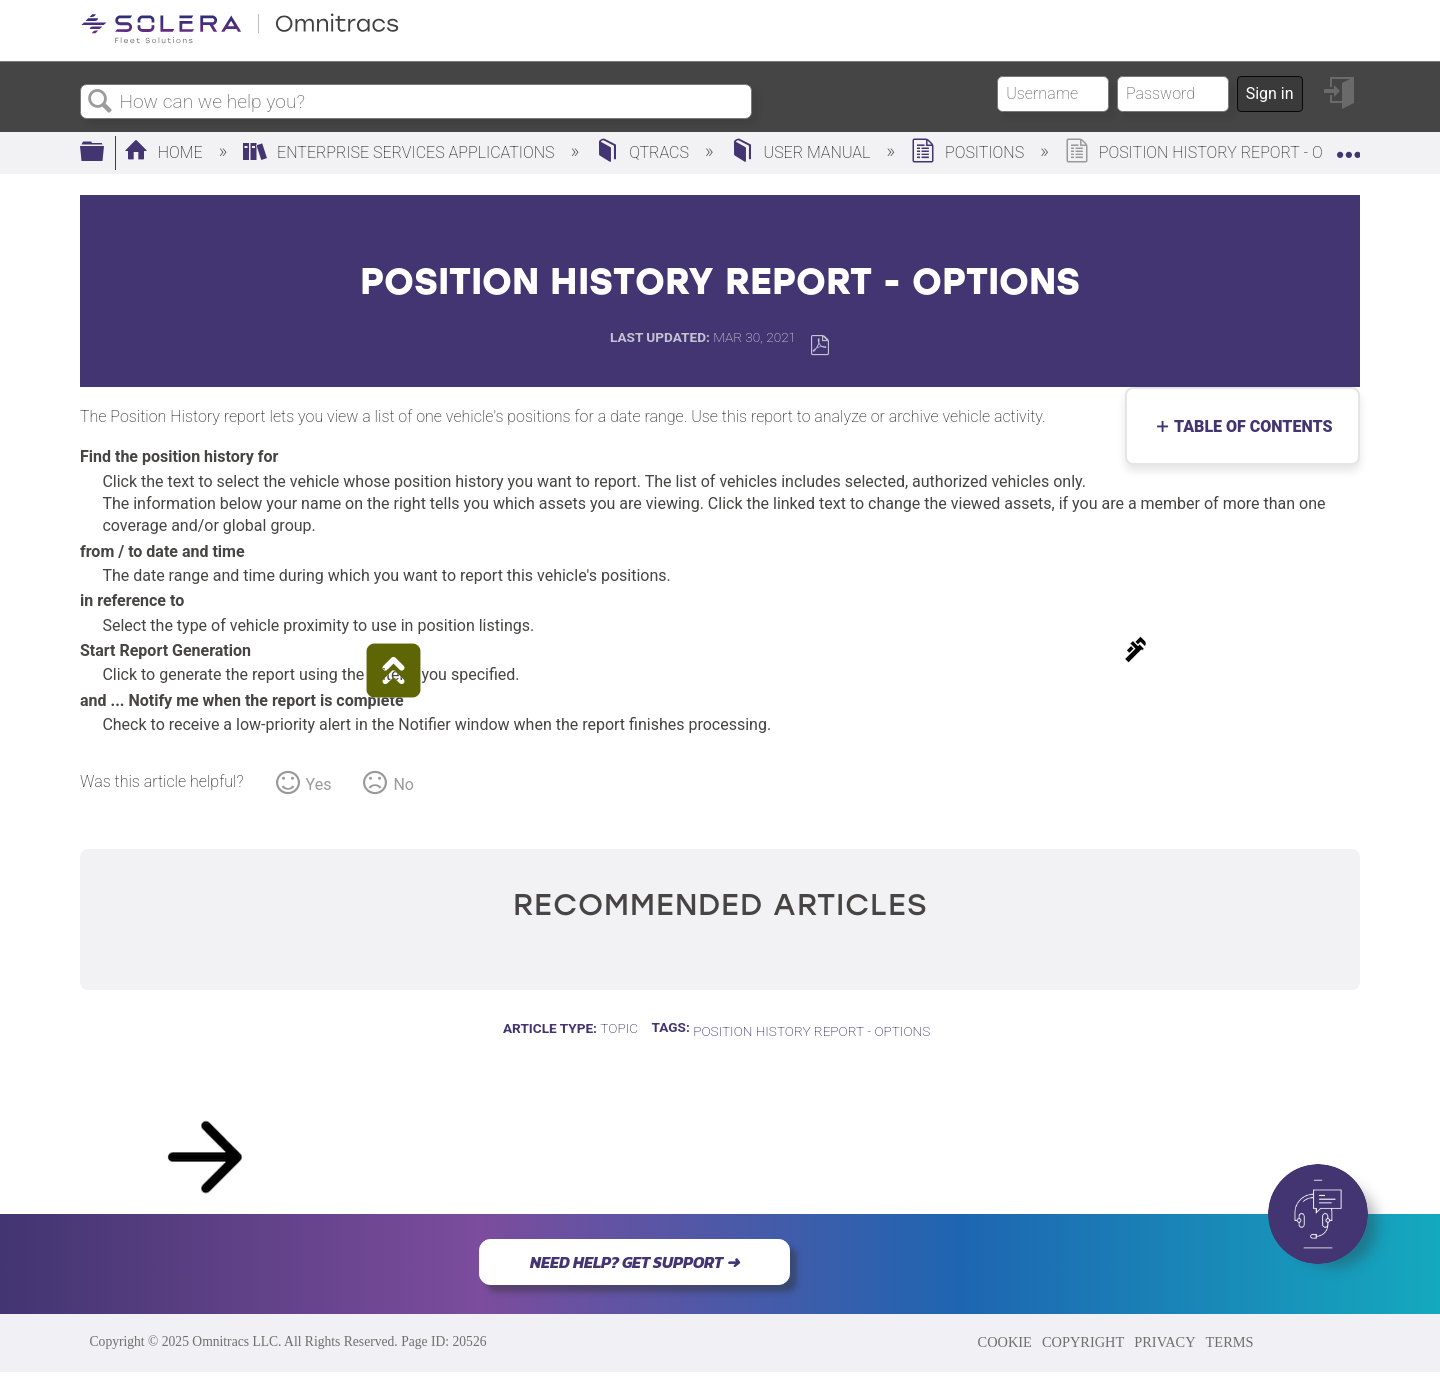 Image resolution: width=1440 pixels, height=1376 pixels. Describe the element at coordinates (1135, 649) in the screenshot. I see `access plumbing services or repairs` at that location.